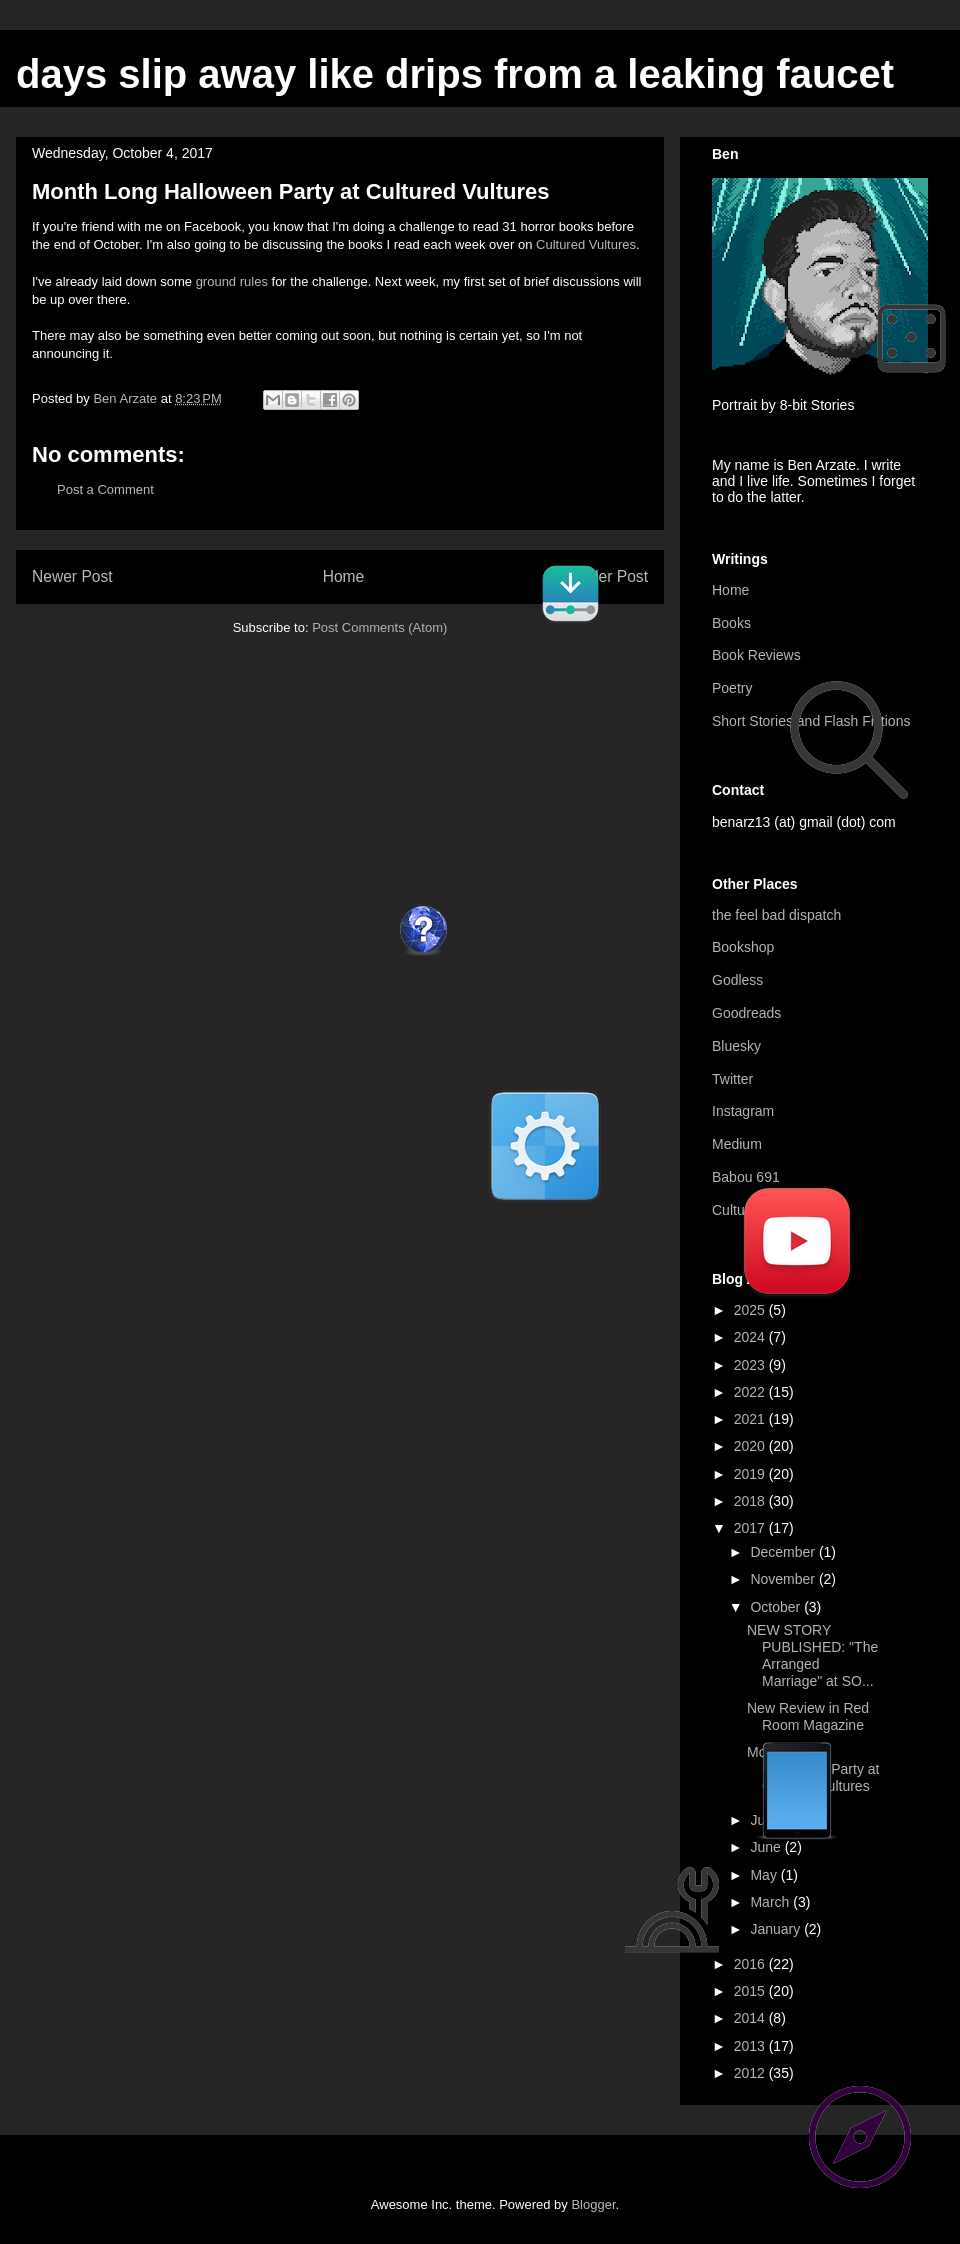 The image size is (960, 2244). Describe the element at coordinates (672, 1911) in the screenshot. I see `access engineering or developer tools` at that location.